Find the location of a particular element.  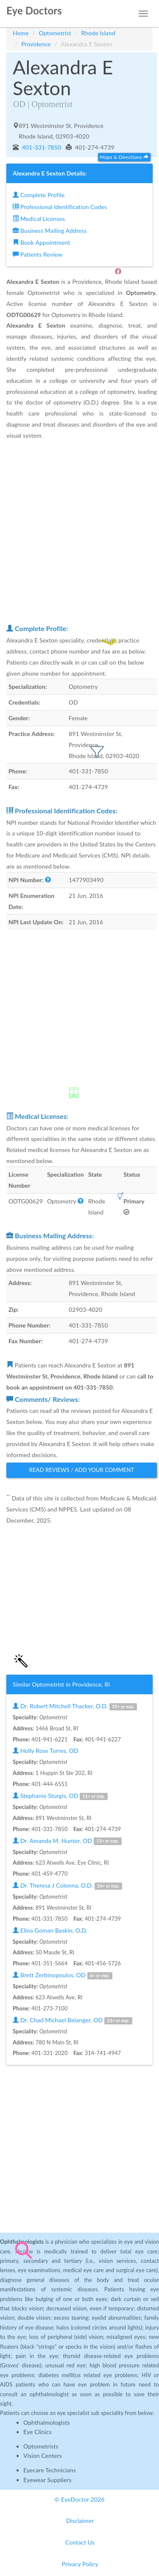

open Steam gaming platform is located at coordinates (109, 642).